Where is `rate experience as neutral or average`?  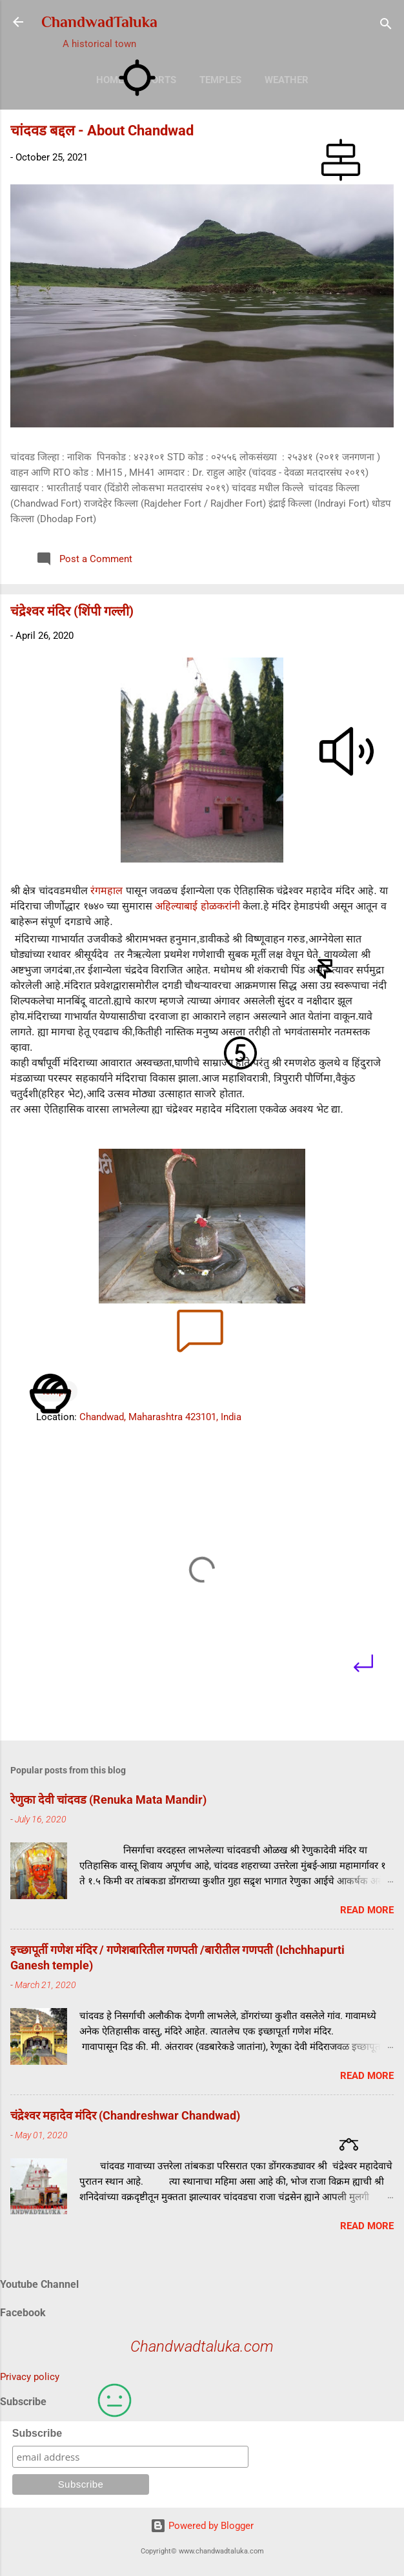
rate experience as neutral or average is located at coordinates (114, 2400).